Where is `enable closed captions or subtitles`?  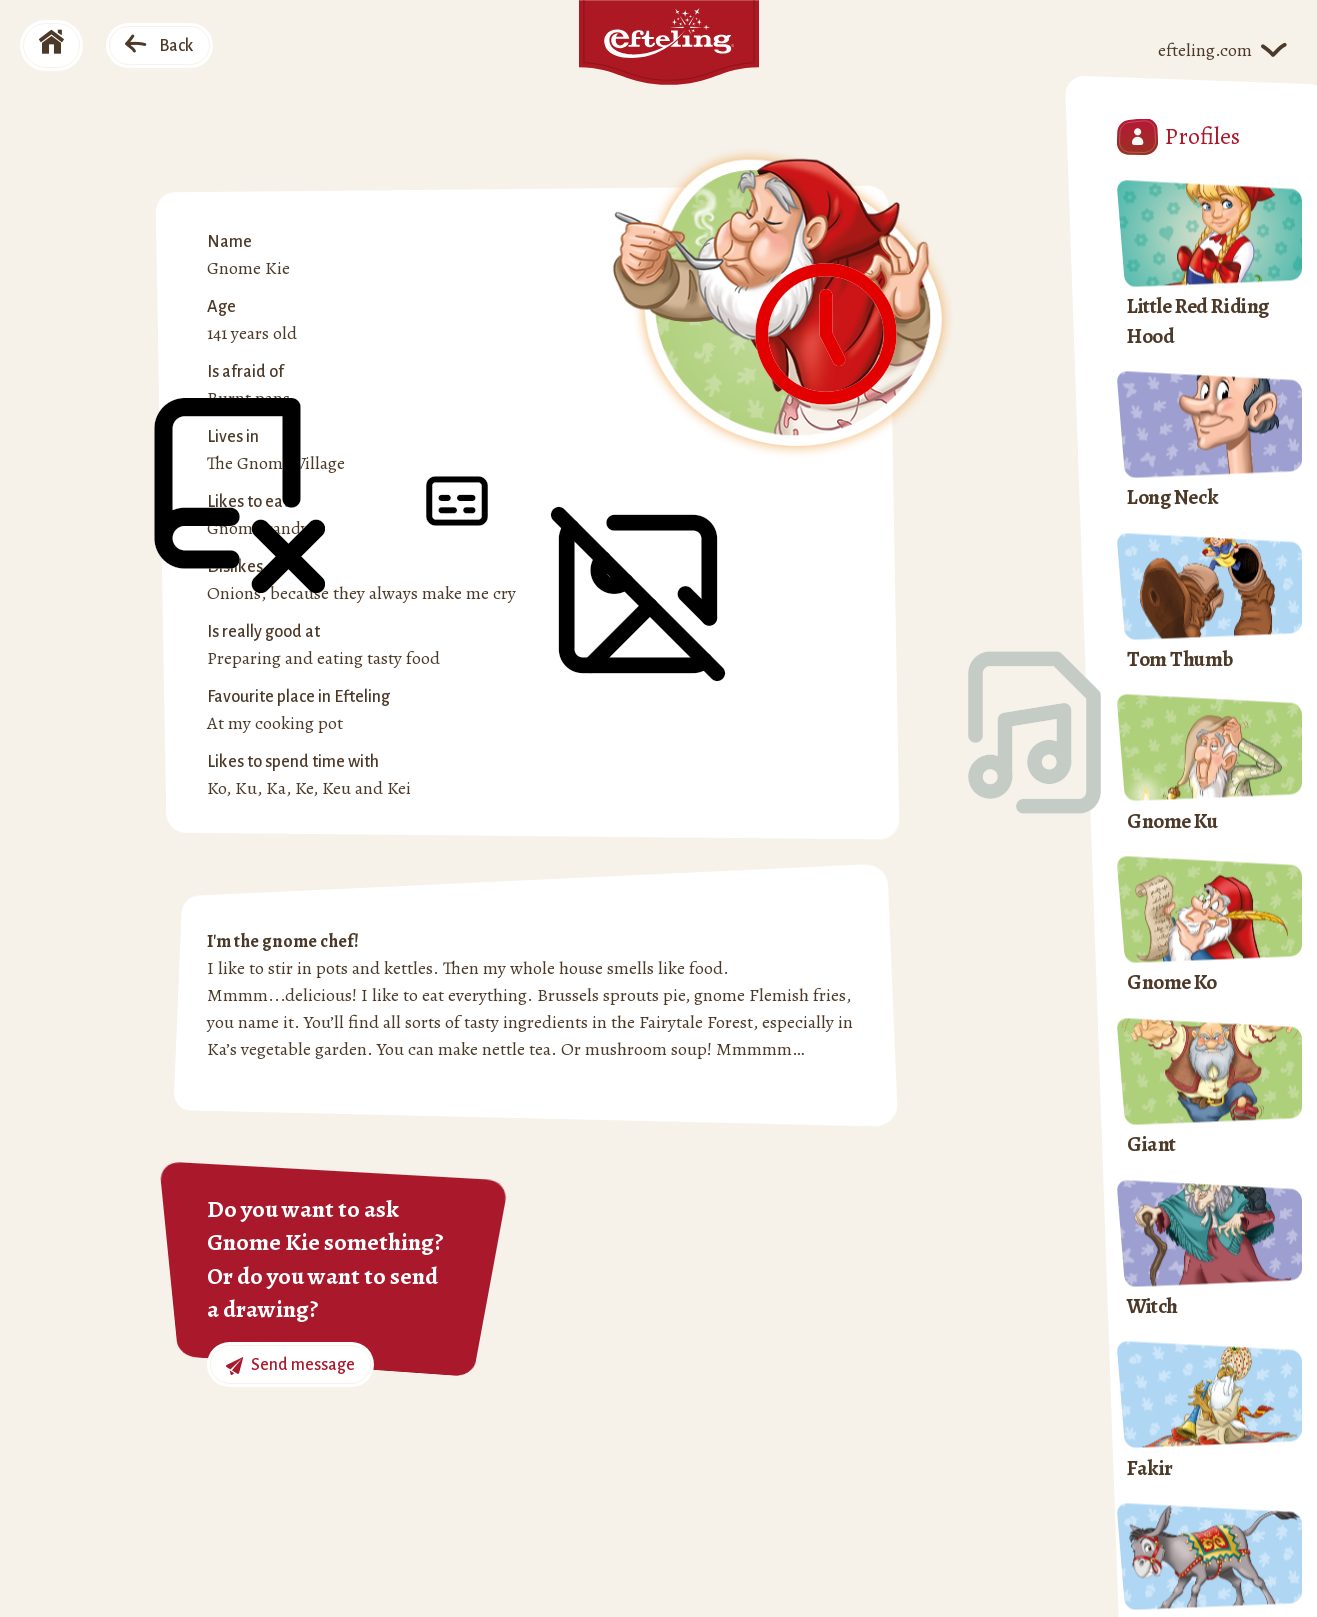
enable closed captions or subtitles is located at coordinates (457, 501).